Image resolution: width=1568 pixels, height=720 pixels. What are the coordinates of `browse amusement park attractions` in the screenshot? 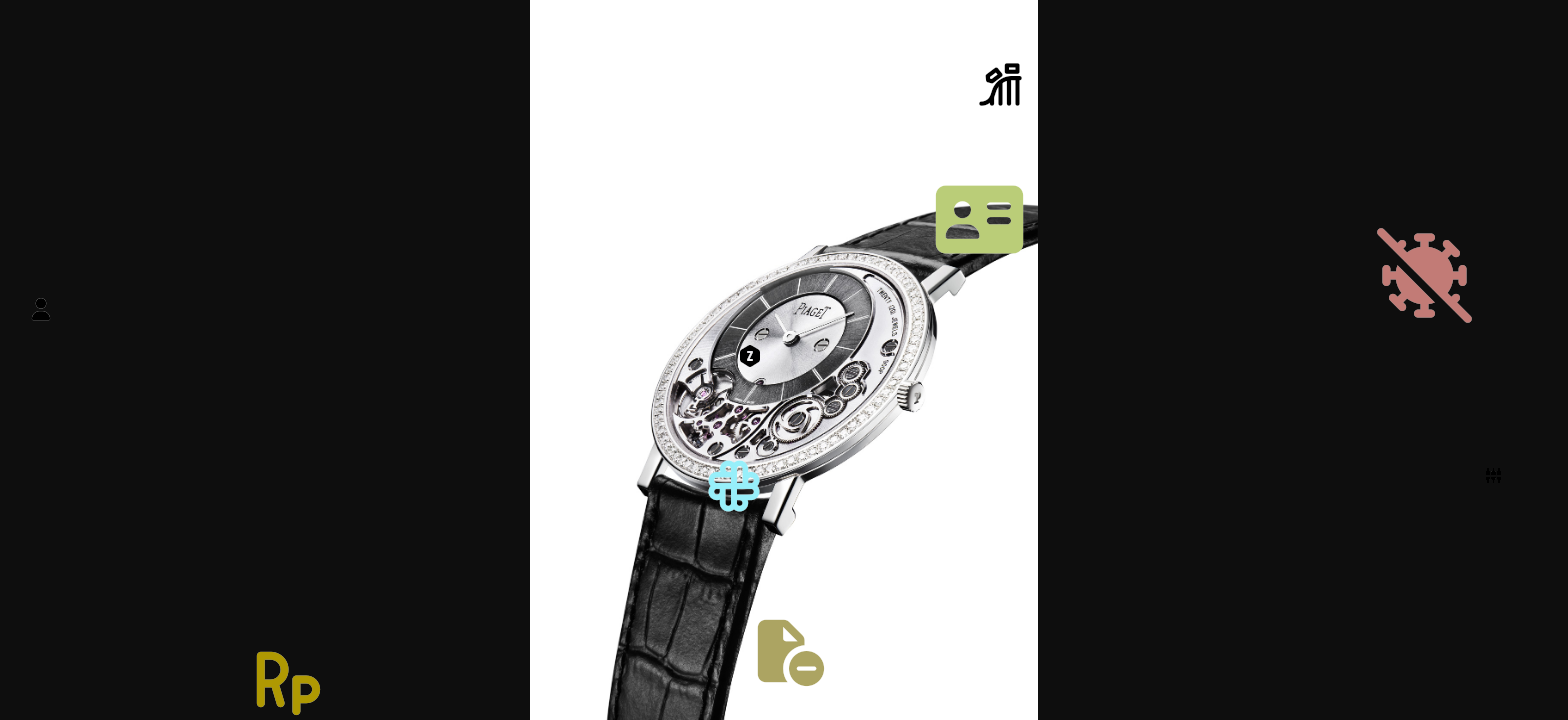 It's located at (1000, 84).